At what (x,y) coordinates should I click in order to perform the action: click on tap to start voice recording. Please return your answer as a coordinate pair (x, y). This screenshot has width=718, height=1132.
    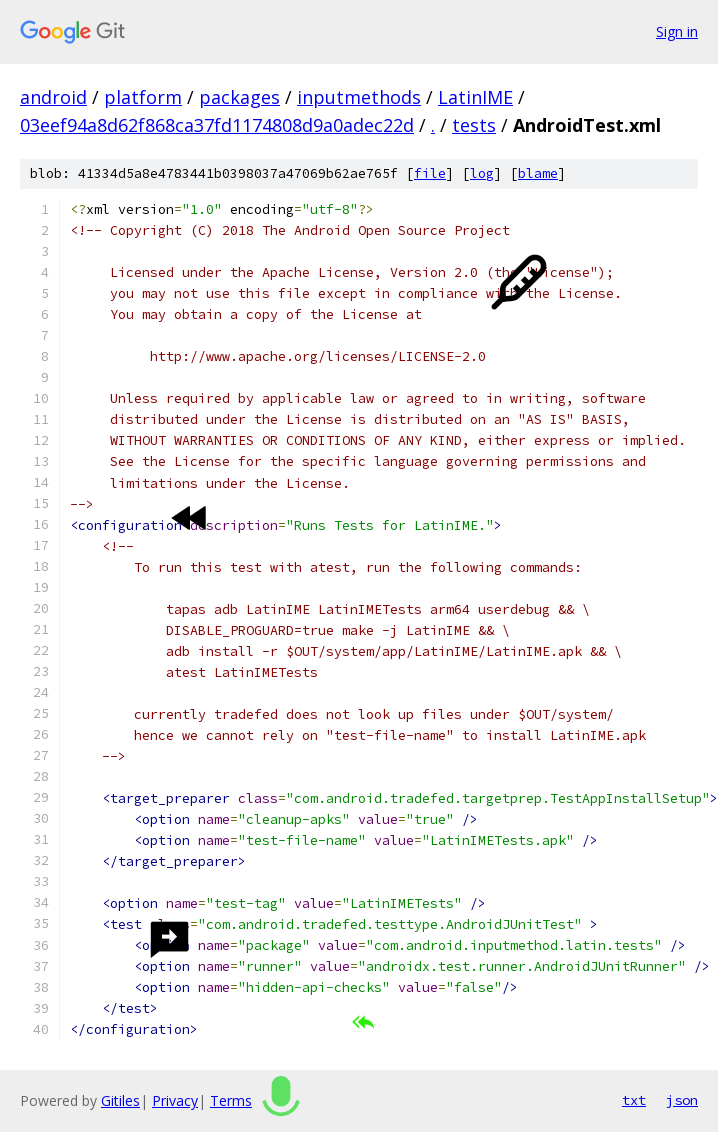
    Looking at the image, I should click on (281, 1097).